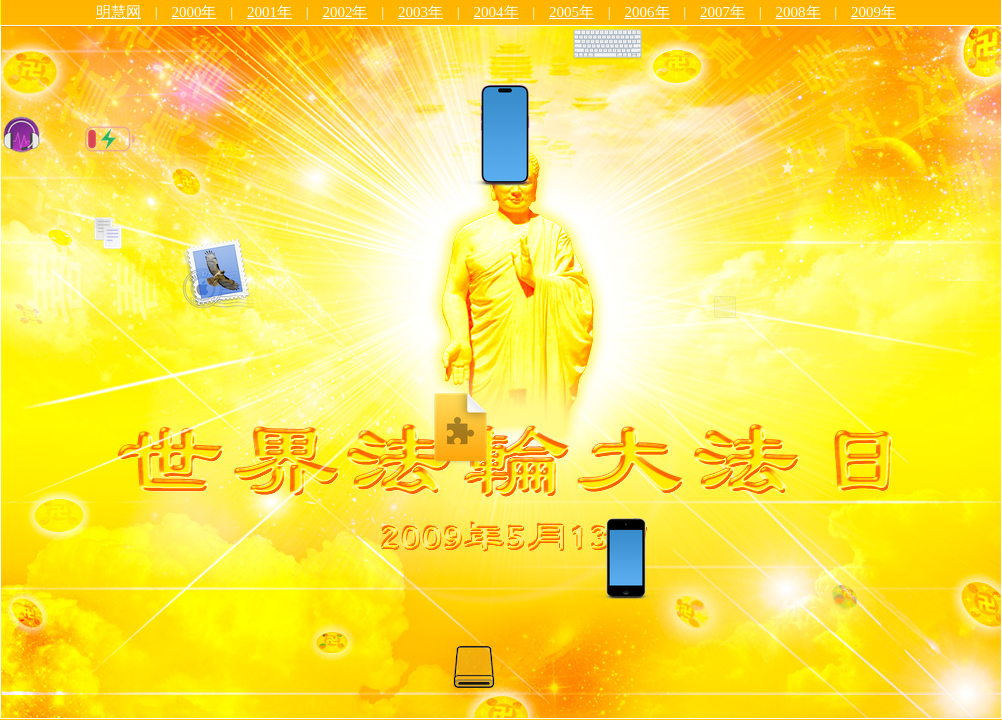 Image resolution: width=1002 pixels, height=720 pixels. I want to click on iPhone 16 device icon, so click(505, 136).